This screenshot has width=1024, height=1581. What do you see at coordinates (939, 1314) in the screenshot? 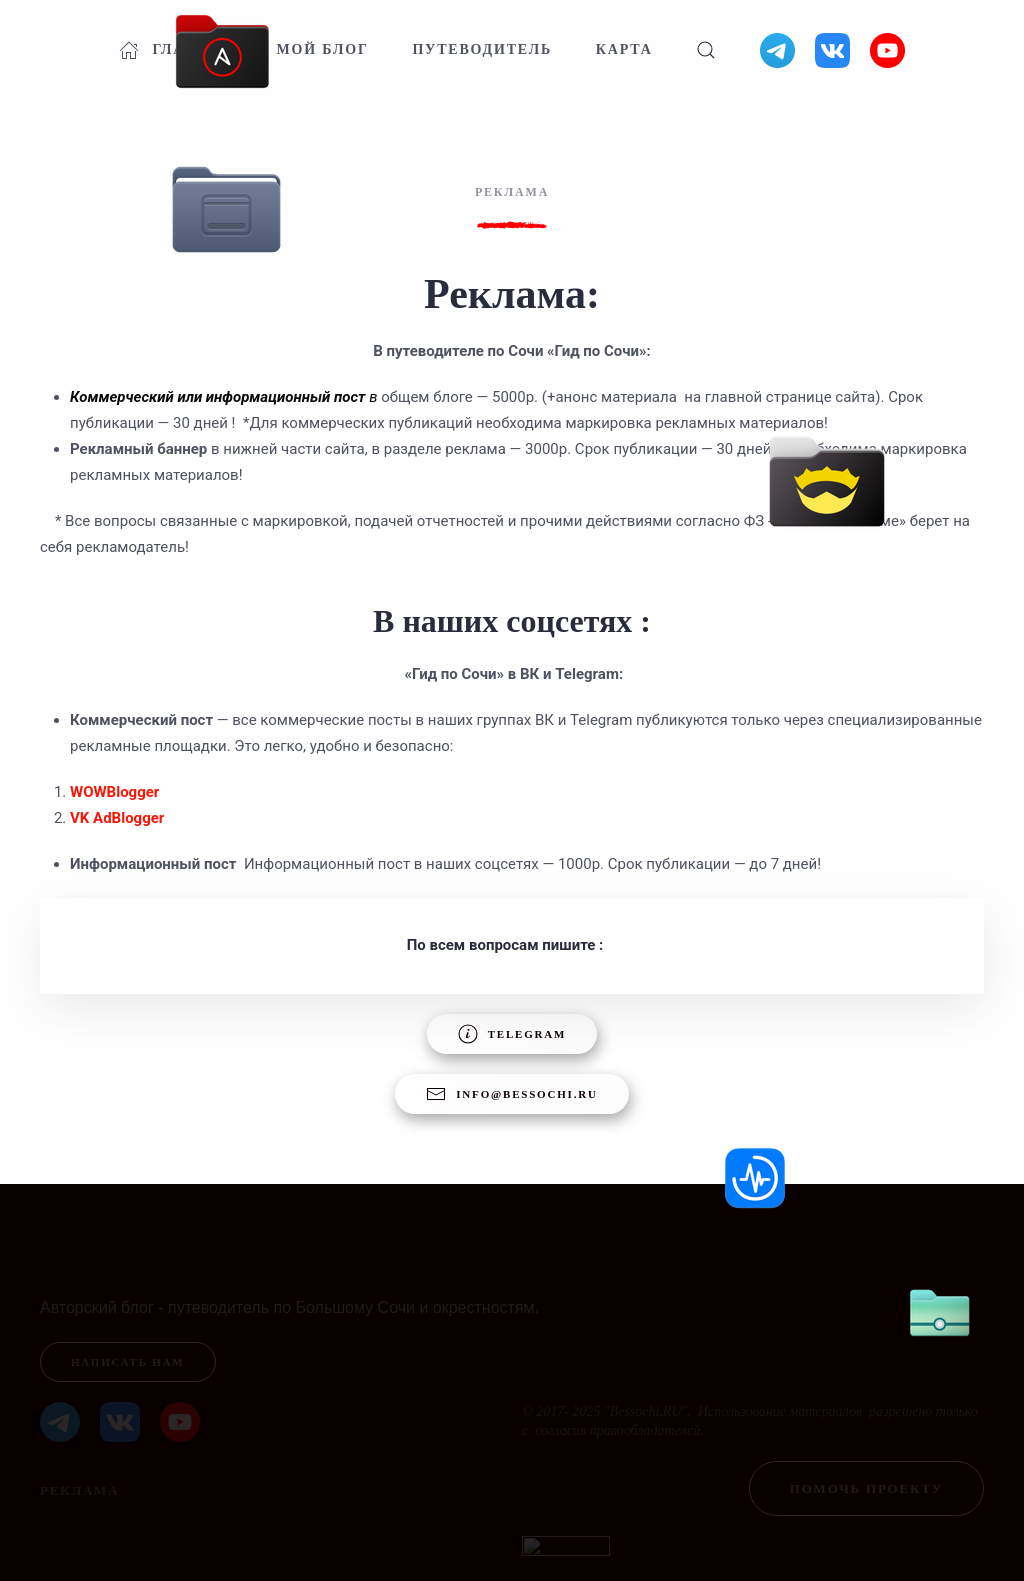
I see `open folder containing pokémon game files` at bounding box center [939, 1314].